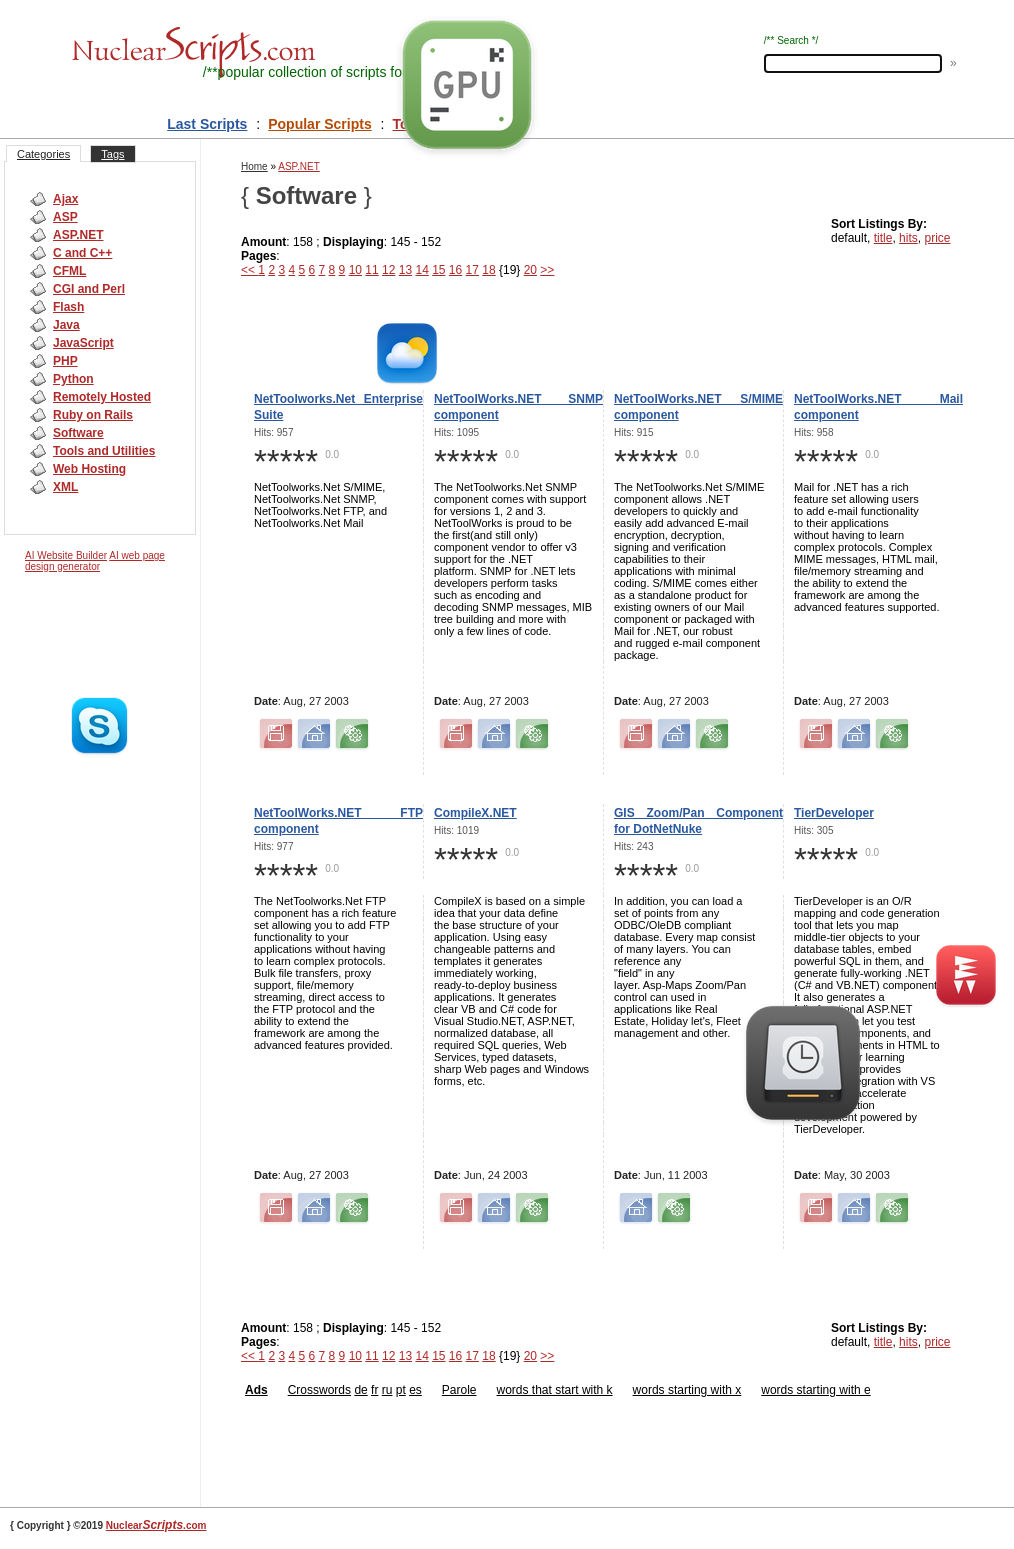 The height and width of the screenshot is (1549, 1014). I want to click on open the weather app, so click(407, 353).